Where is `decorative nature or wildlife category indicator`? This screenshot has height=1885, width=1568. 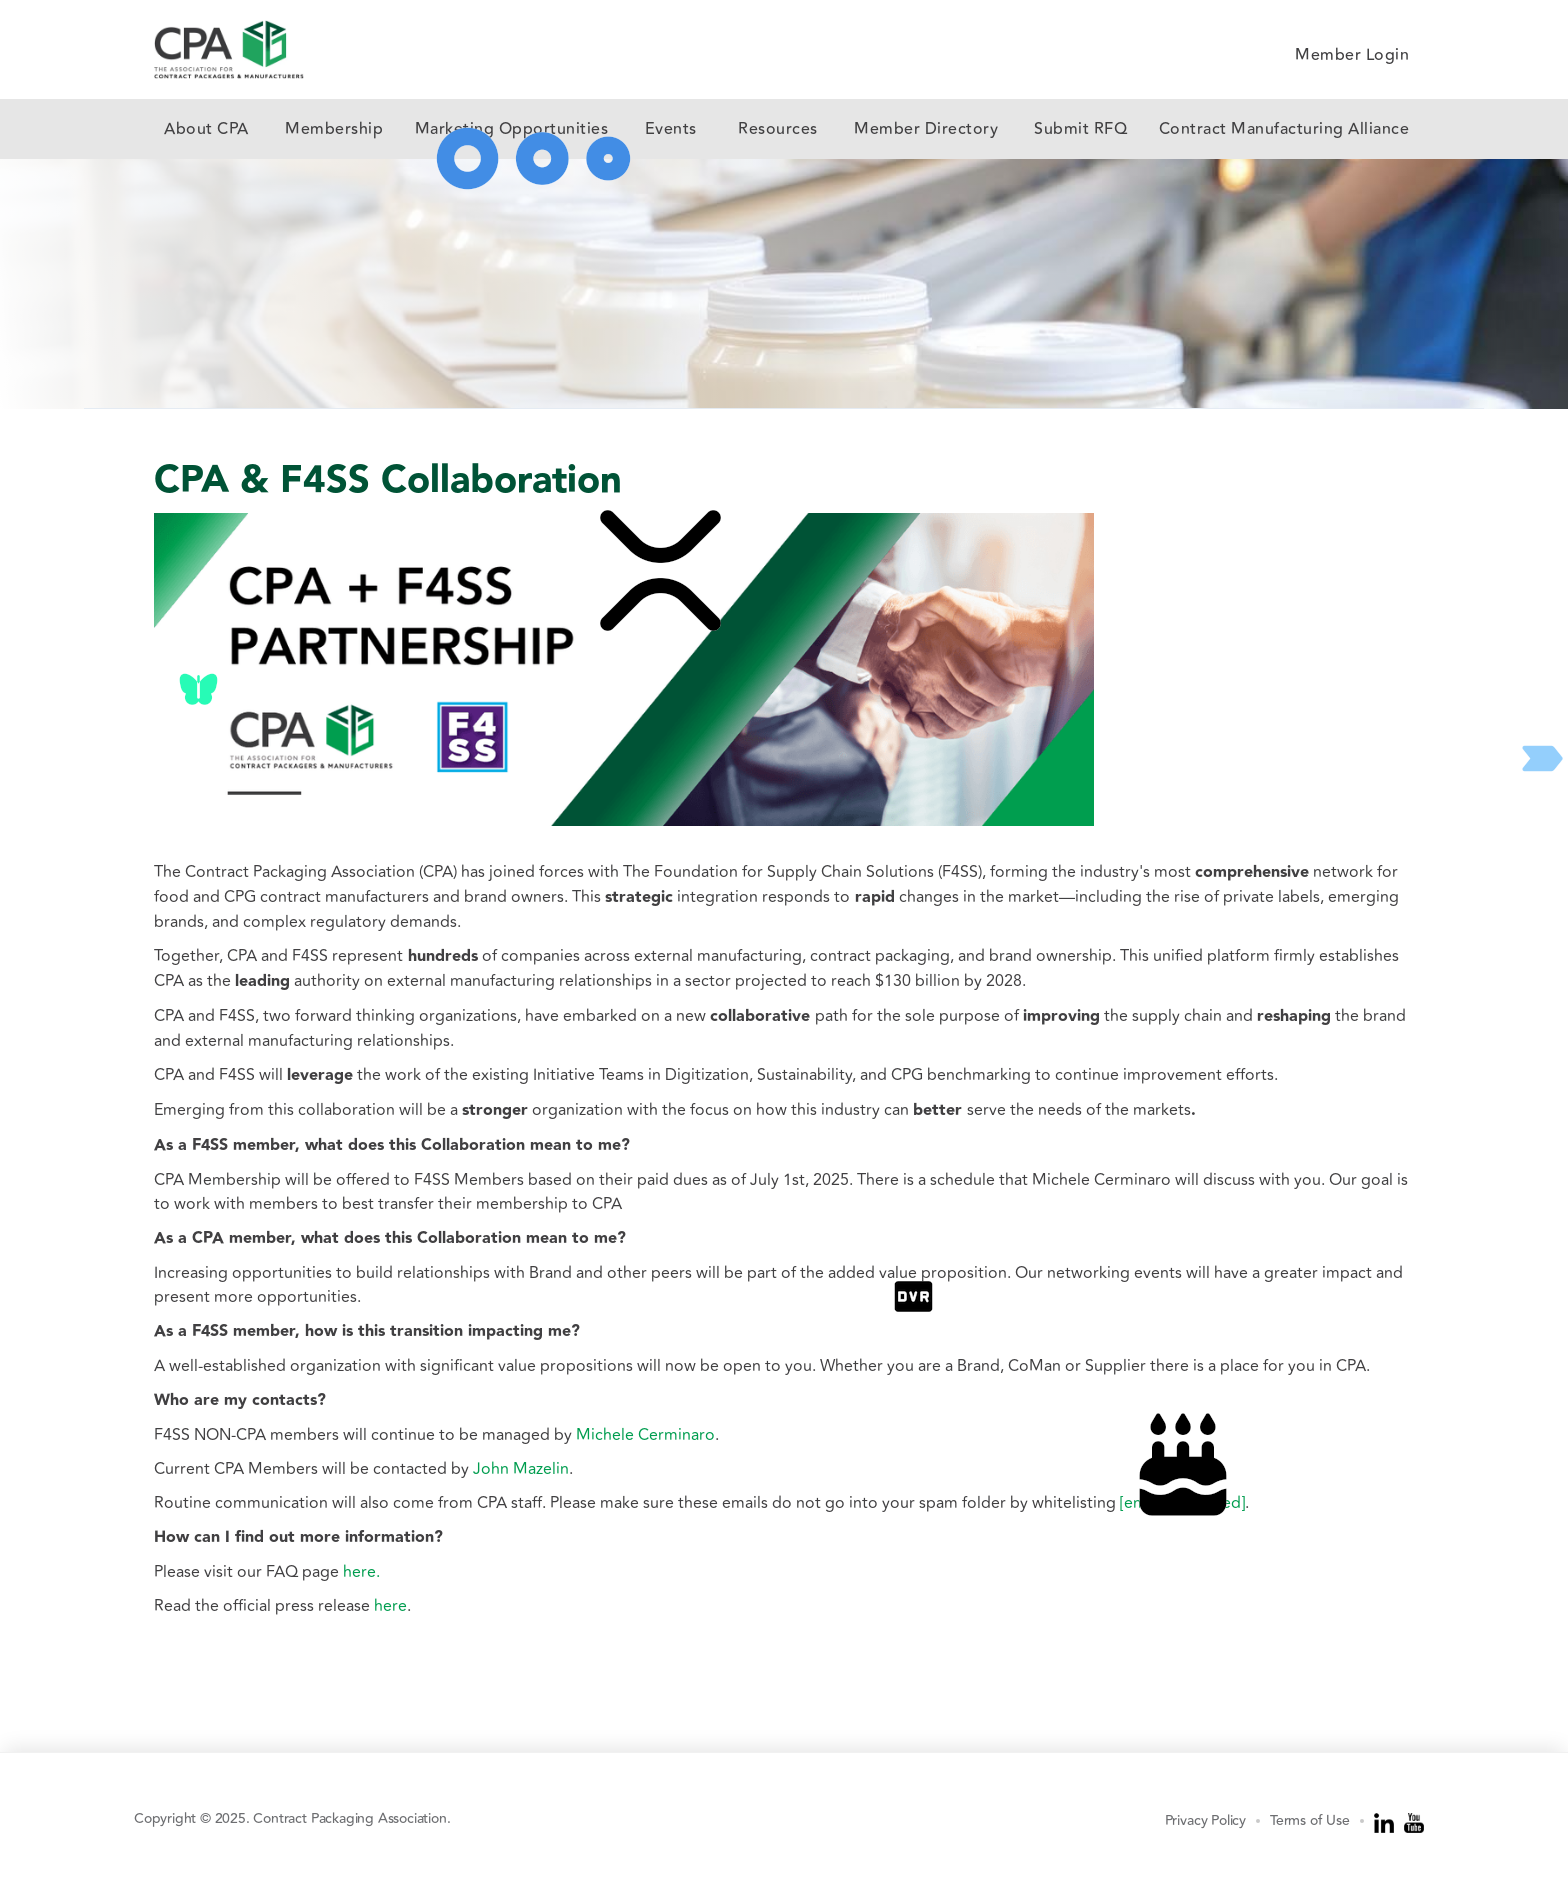
decorative nature or wildlife category indicator is located at coordinates (198, 688).